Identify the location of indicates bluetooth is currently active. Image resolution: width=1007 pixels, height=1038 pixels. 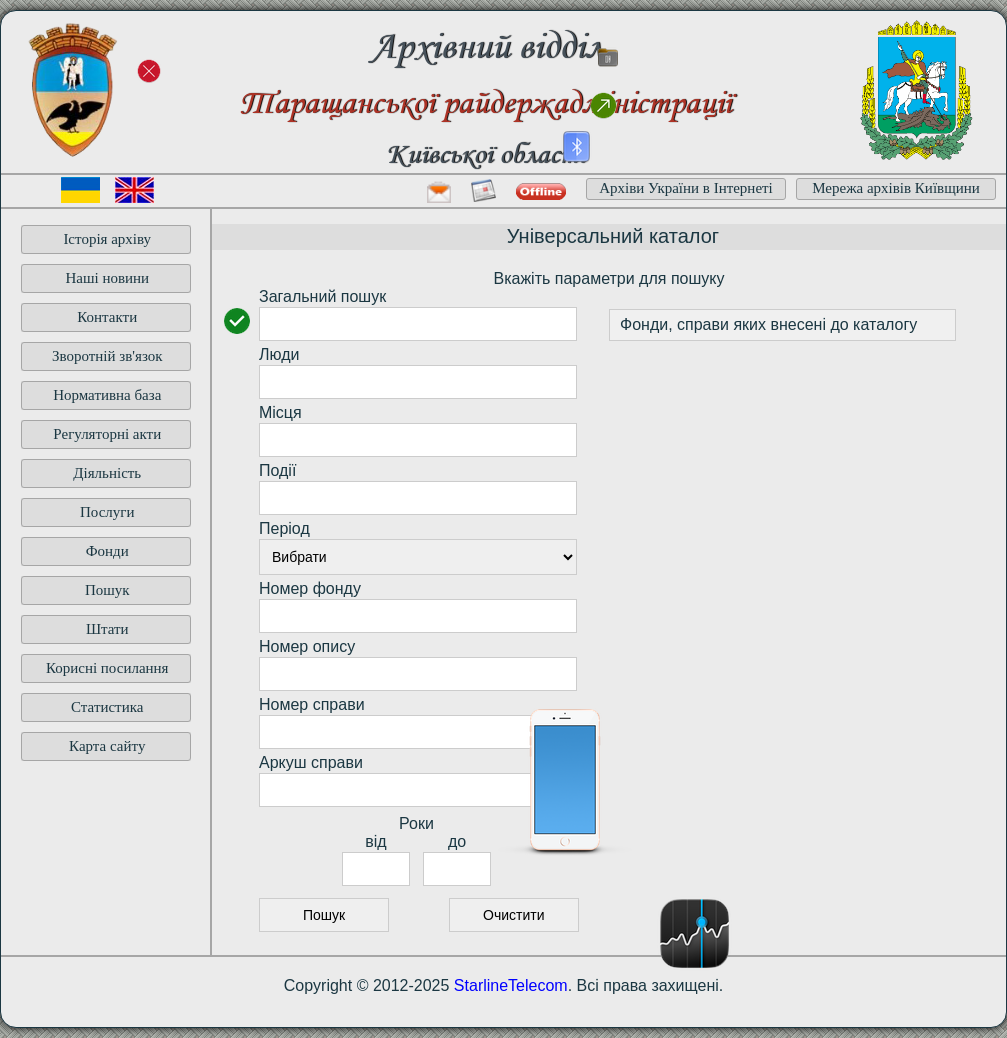
(576, 146).